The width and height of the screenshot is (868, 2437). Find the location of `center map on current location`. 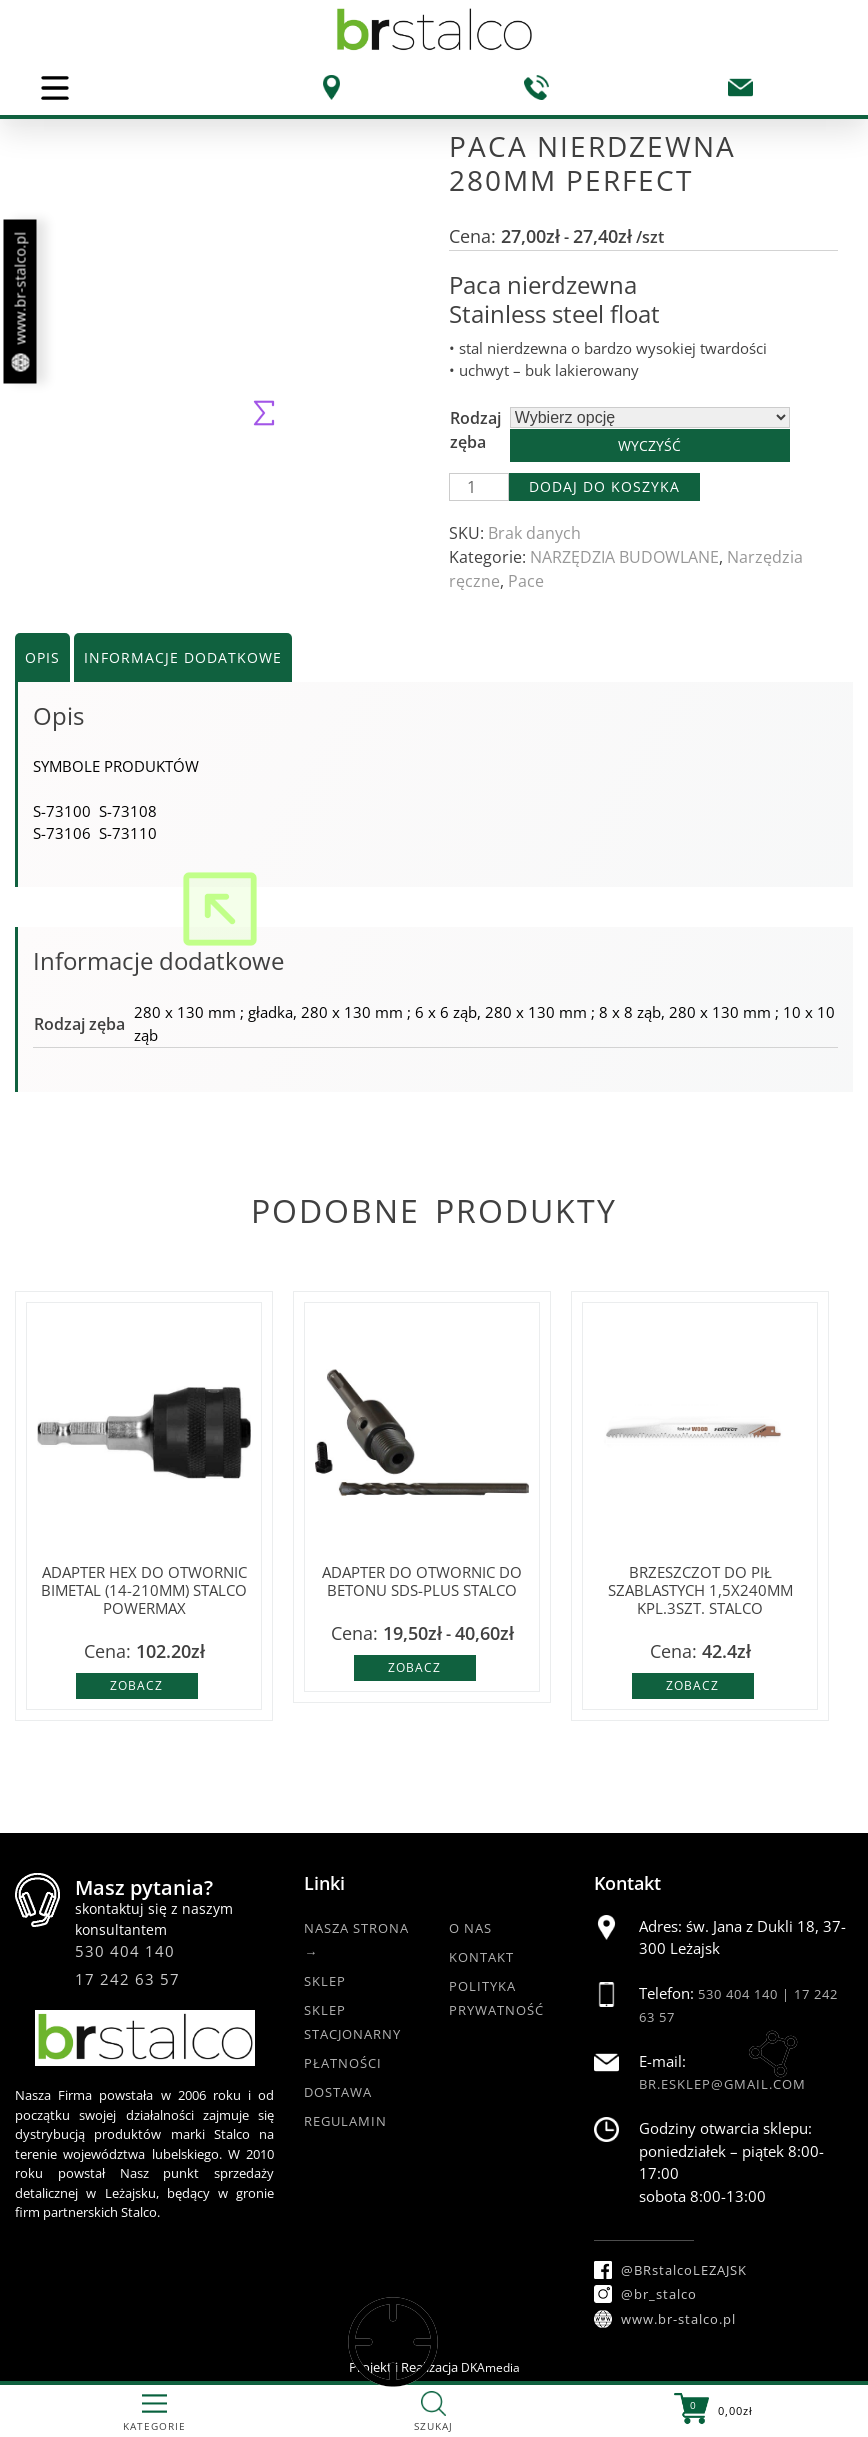

center map on current location is located at coordinates (393, 2342).